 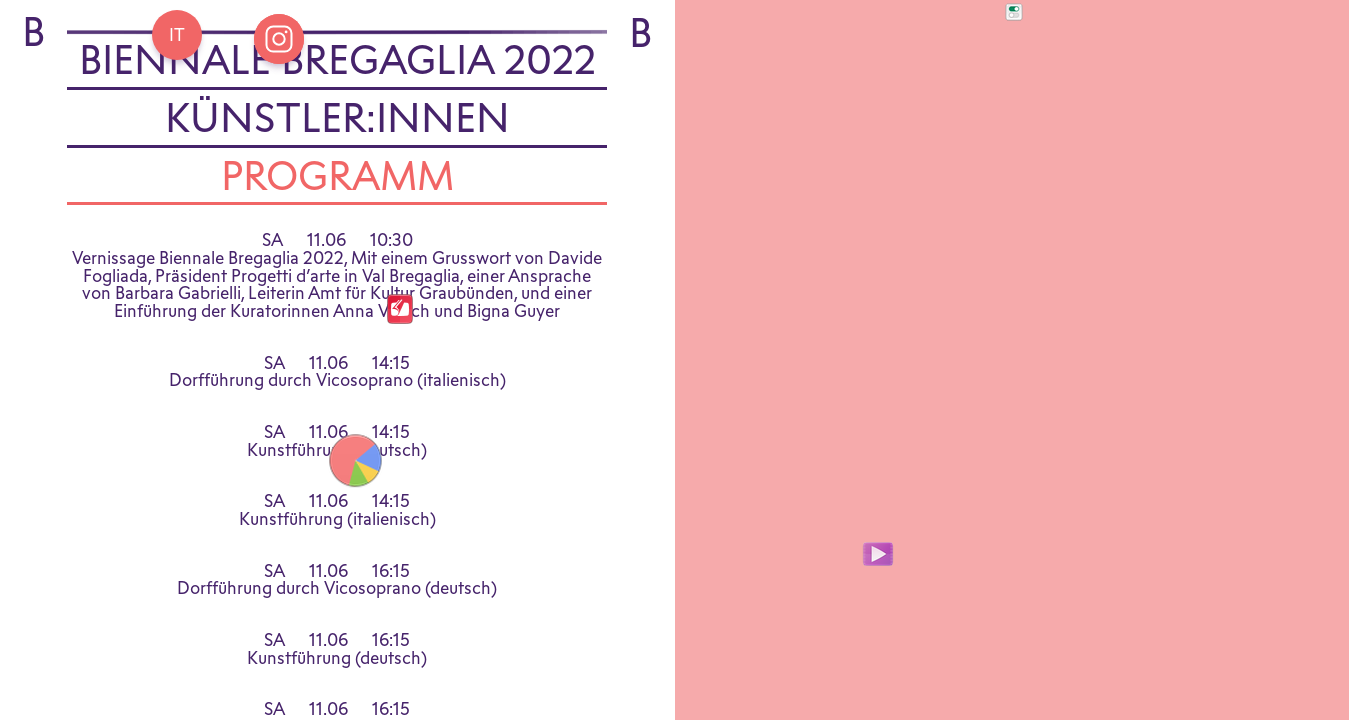 What do you see at coordinates (355, 460) in the screenshot?
I see `open disk usage analyzer` at bounding box center [355, 460].